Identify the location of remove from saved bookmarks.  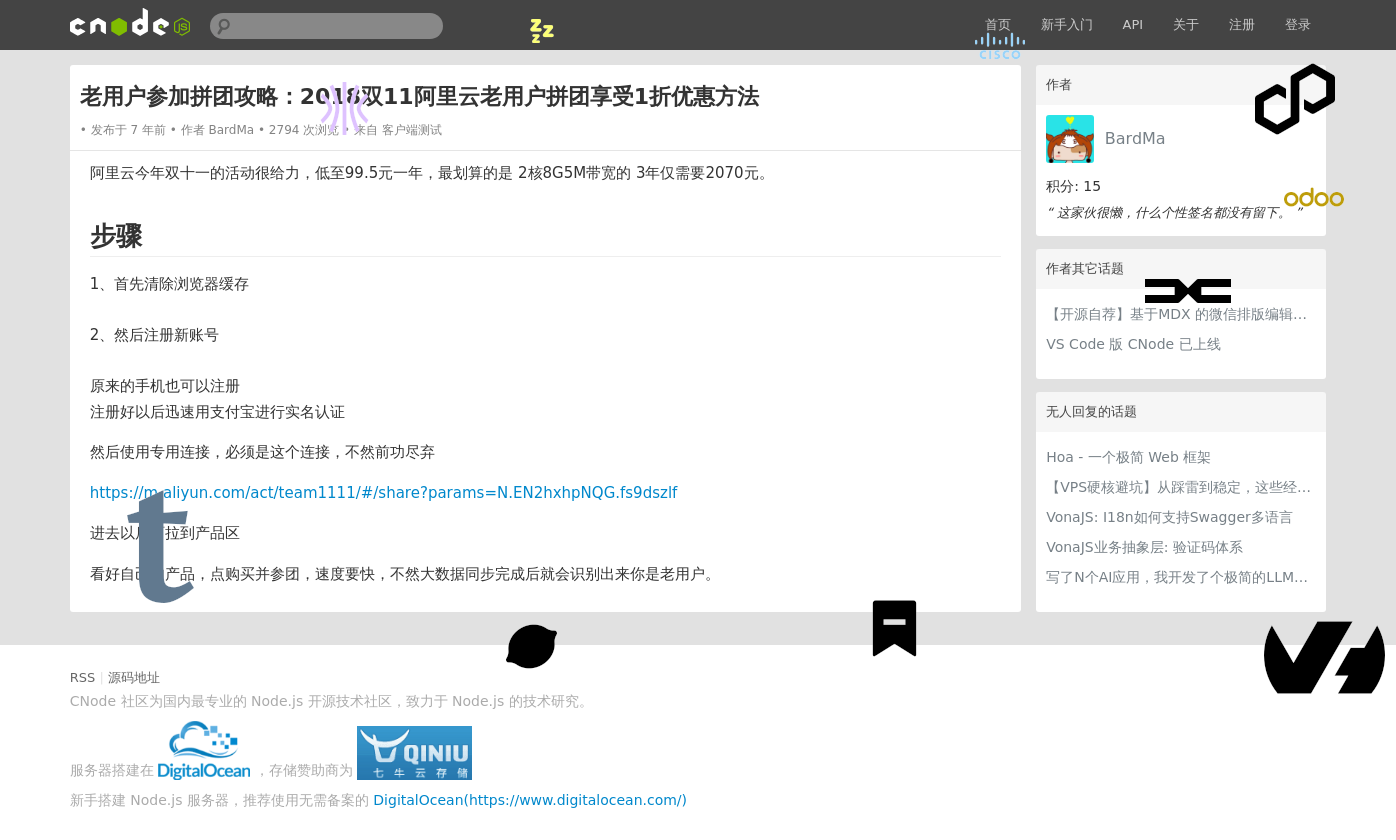
(894, 627).